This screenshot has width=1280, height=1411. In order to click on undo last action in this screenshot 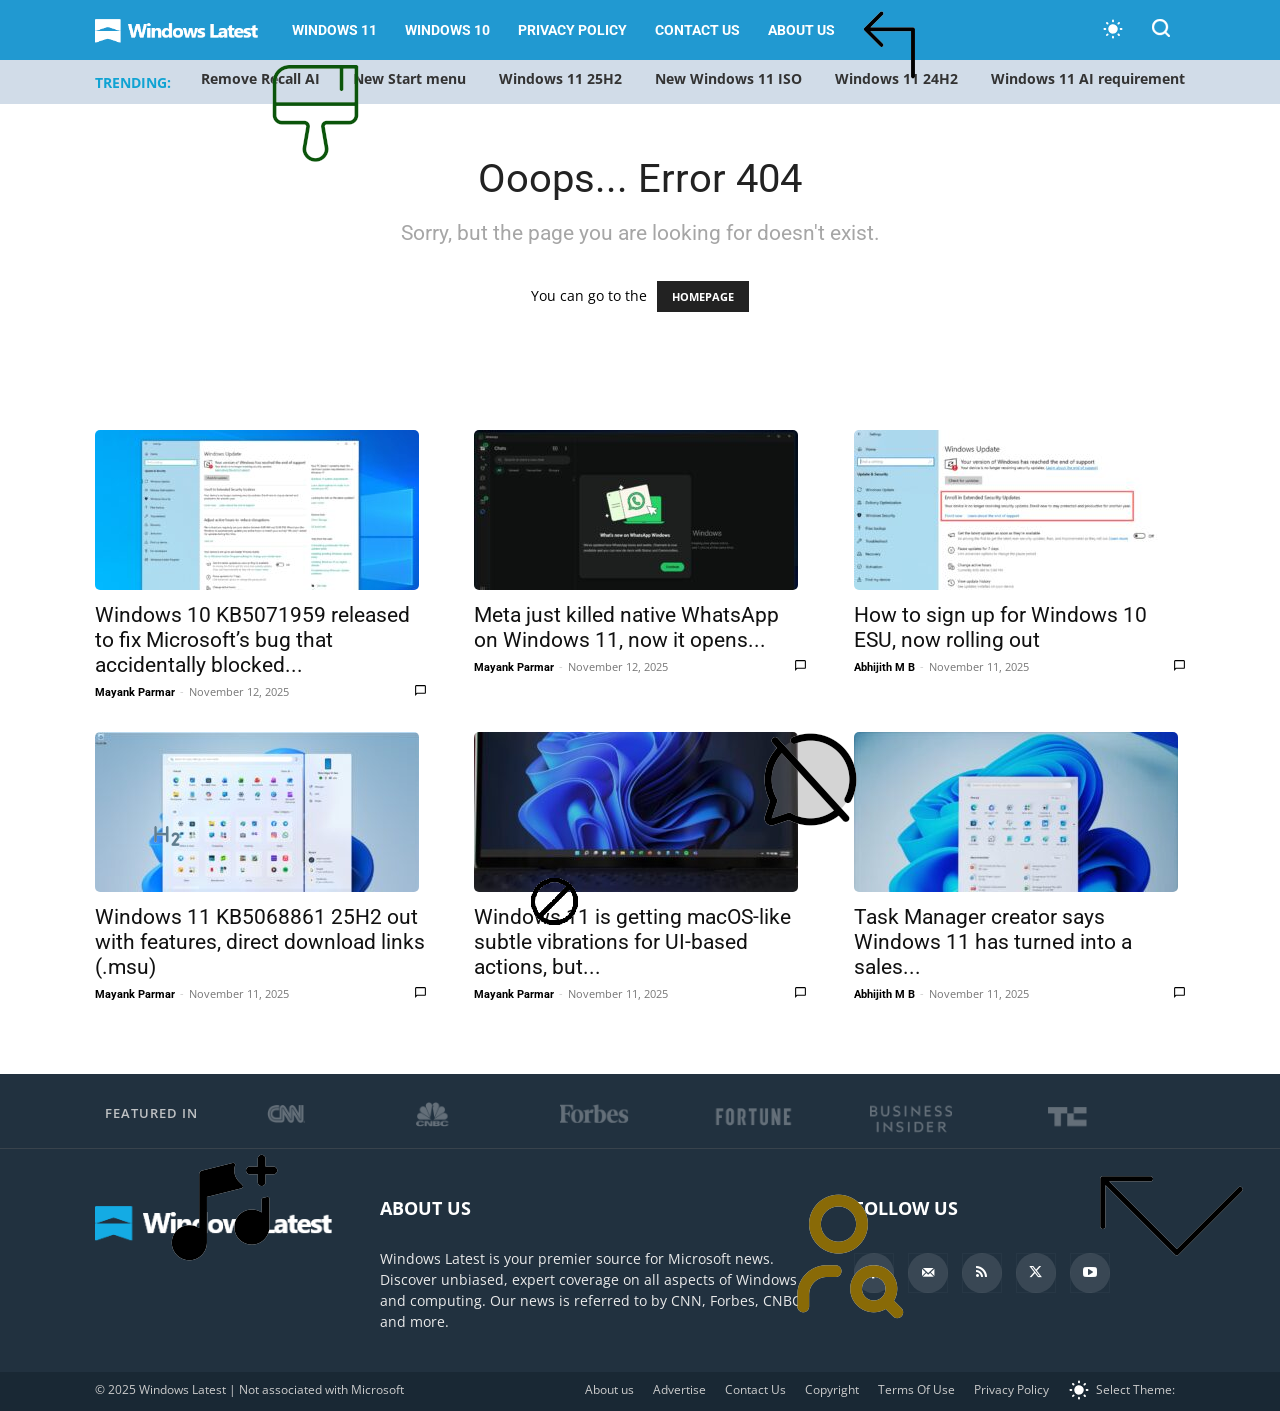, I will do `click(892, 45)`.